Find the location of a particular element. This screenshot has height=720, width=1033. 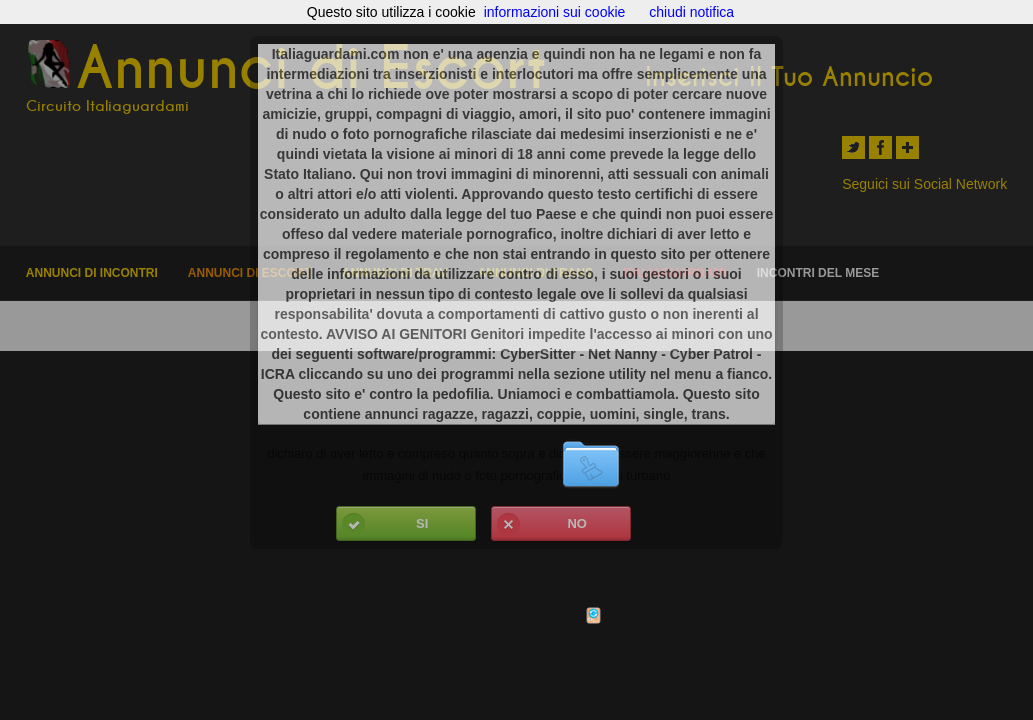

system package updates available is located at coordinates (593, 615).